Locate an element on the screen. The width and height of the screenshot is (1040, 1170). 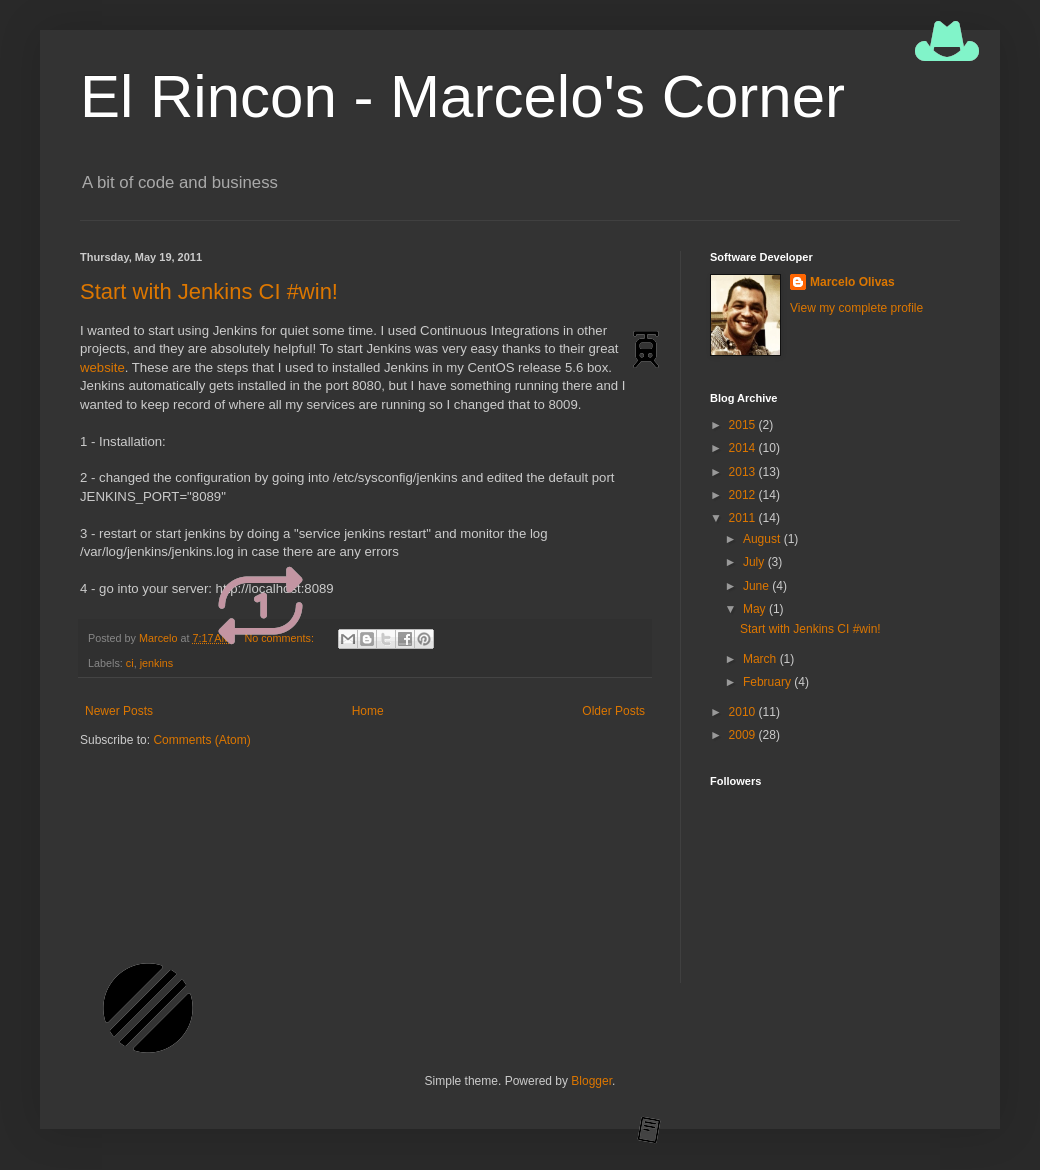
access boules or pétanque game is located at coordinates (148, 1008).